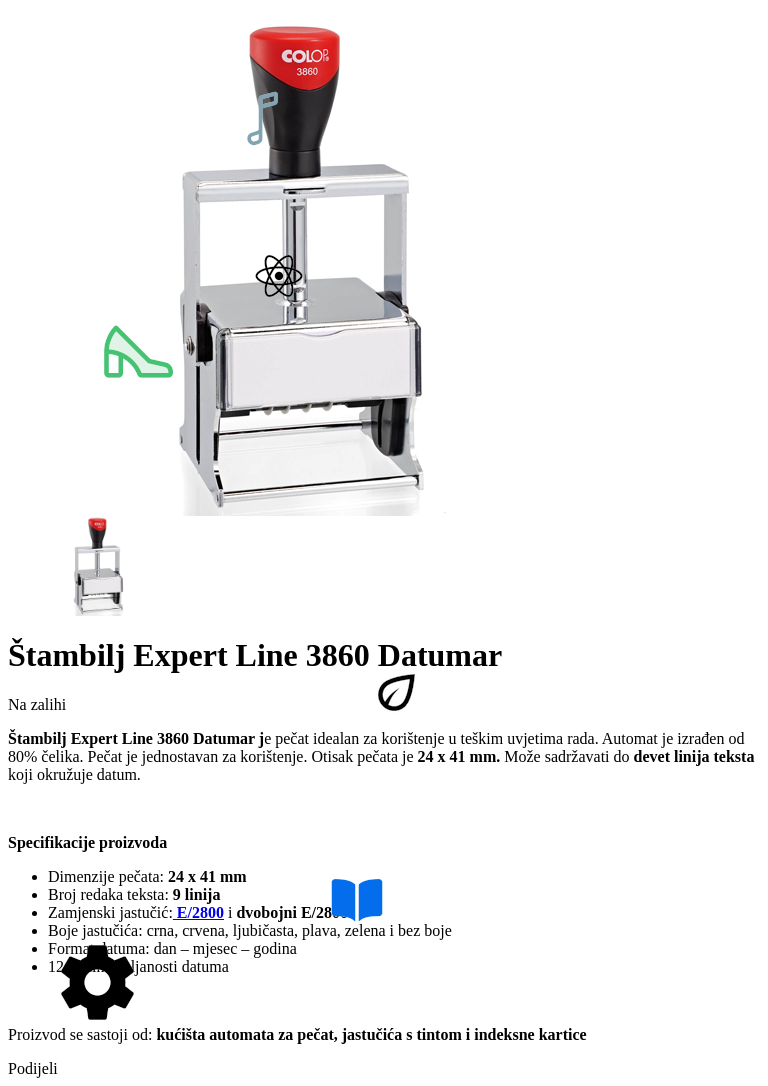 This screenshot has width=768, height=1086. I want to click on React framework or library logo, so click(279, 276).